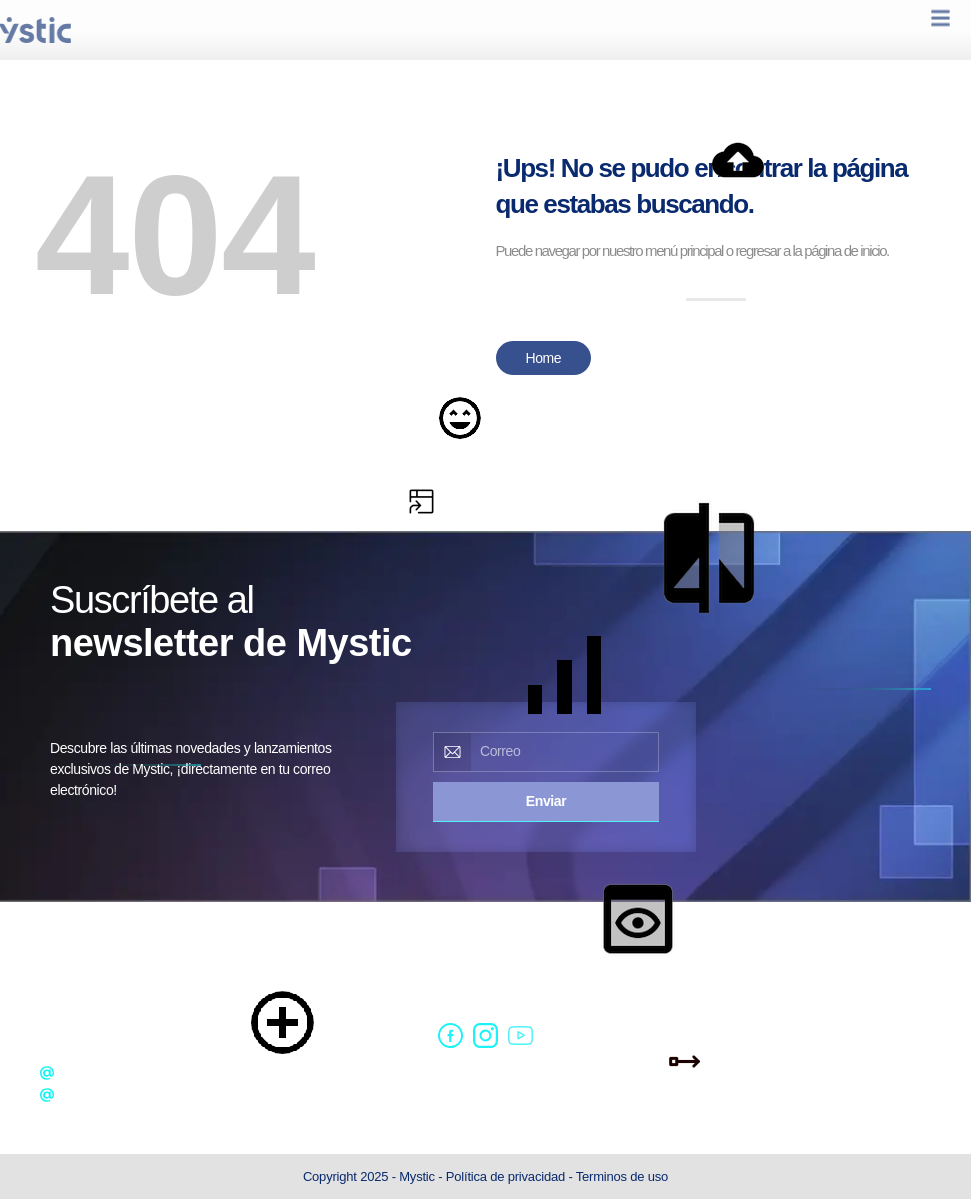 This screenshot has width=971, height=1199. I want to click on preview content before opening or saving, so click(638, 919).